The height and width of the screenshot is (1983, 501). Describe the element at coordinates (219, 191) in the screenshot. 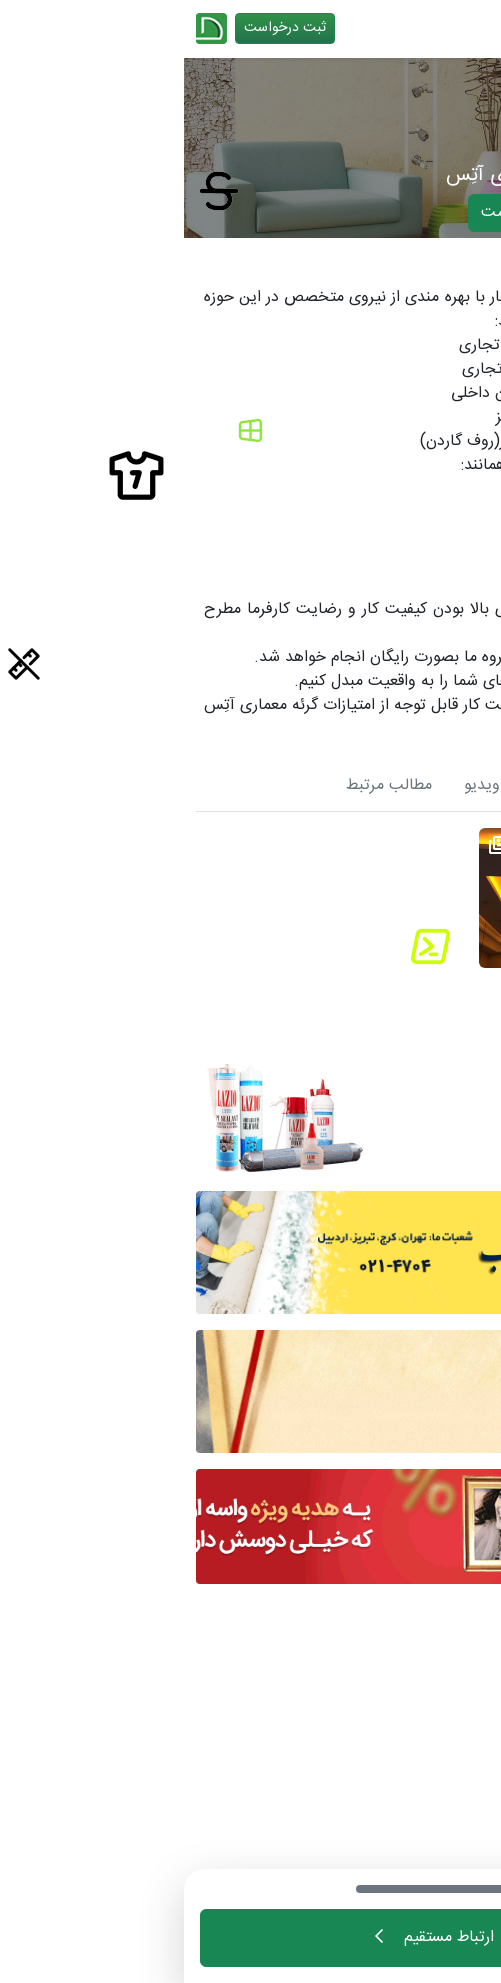

I see `apply strikethrough formatting to selected text` at that location.